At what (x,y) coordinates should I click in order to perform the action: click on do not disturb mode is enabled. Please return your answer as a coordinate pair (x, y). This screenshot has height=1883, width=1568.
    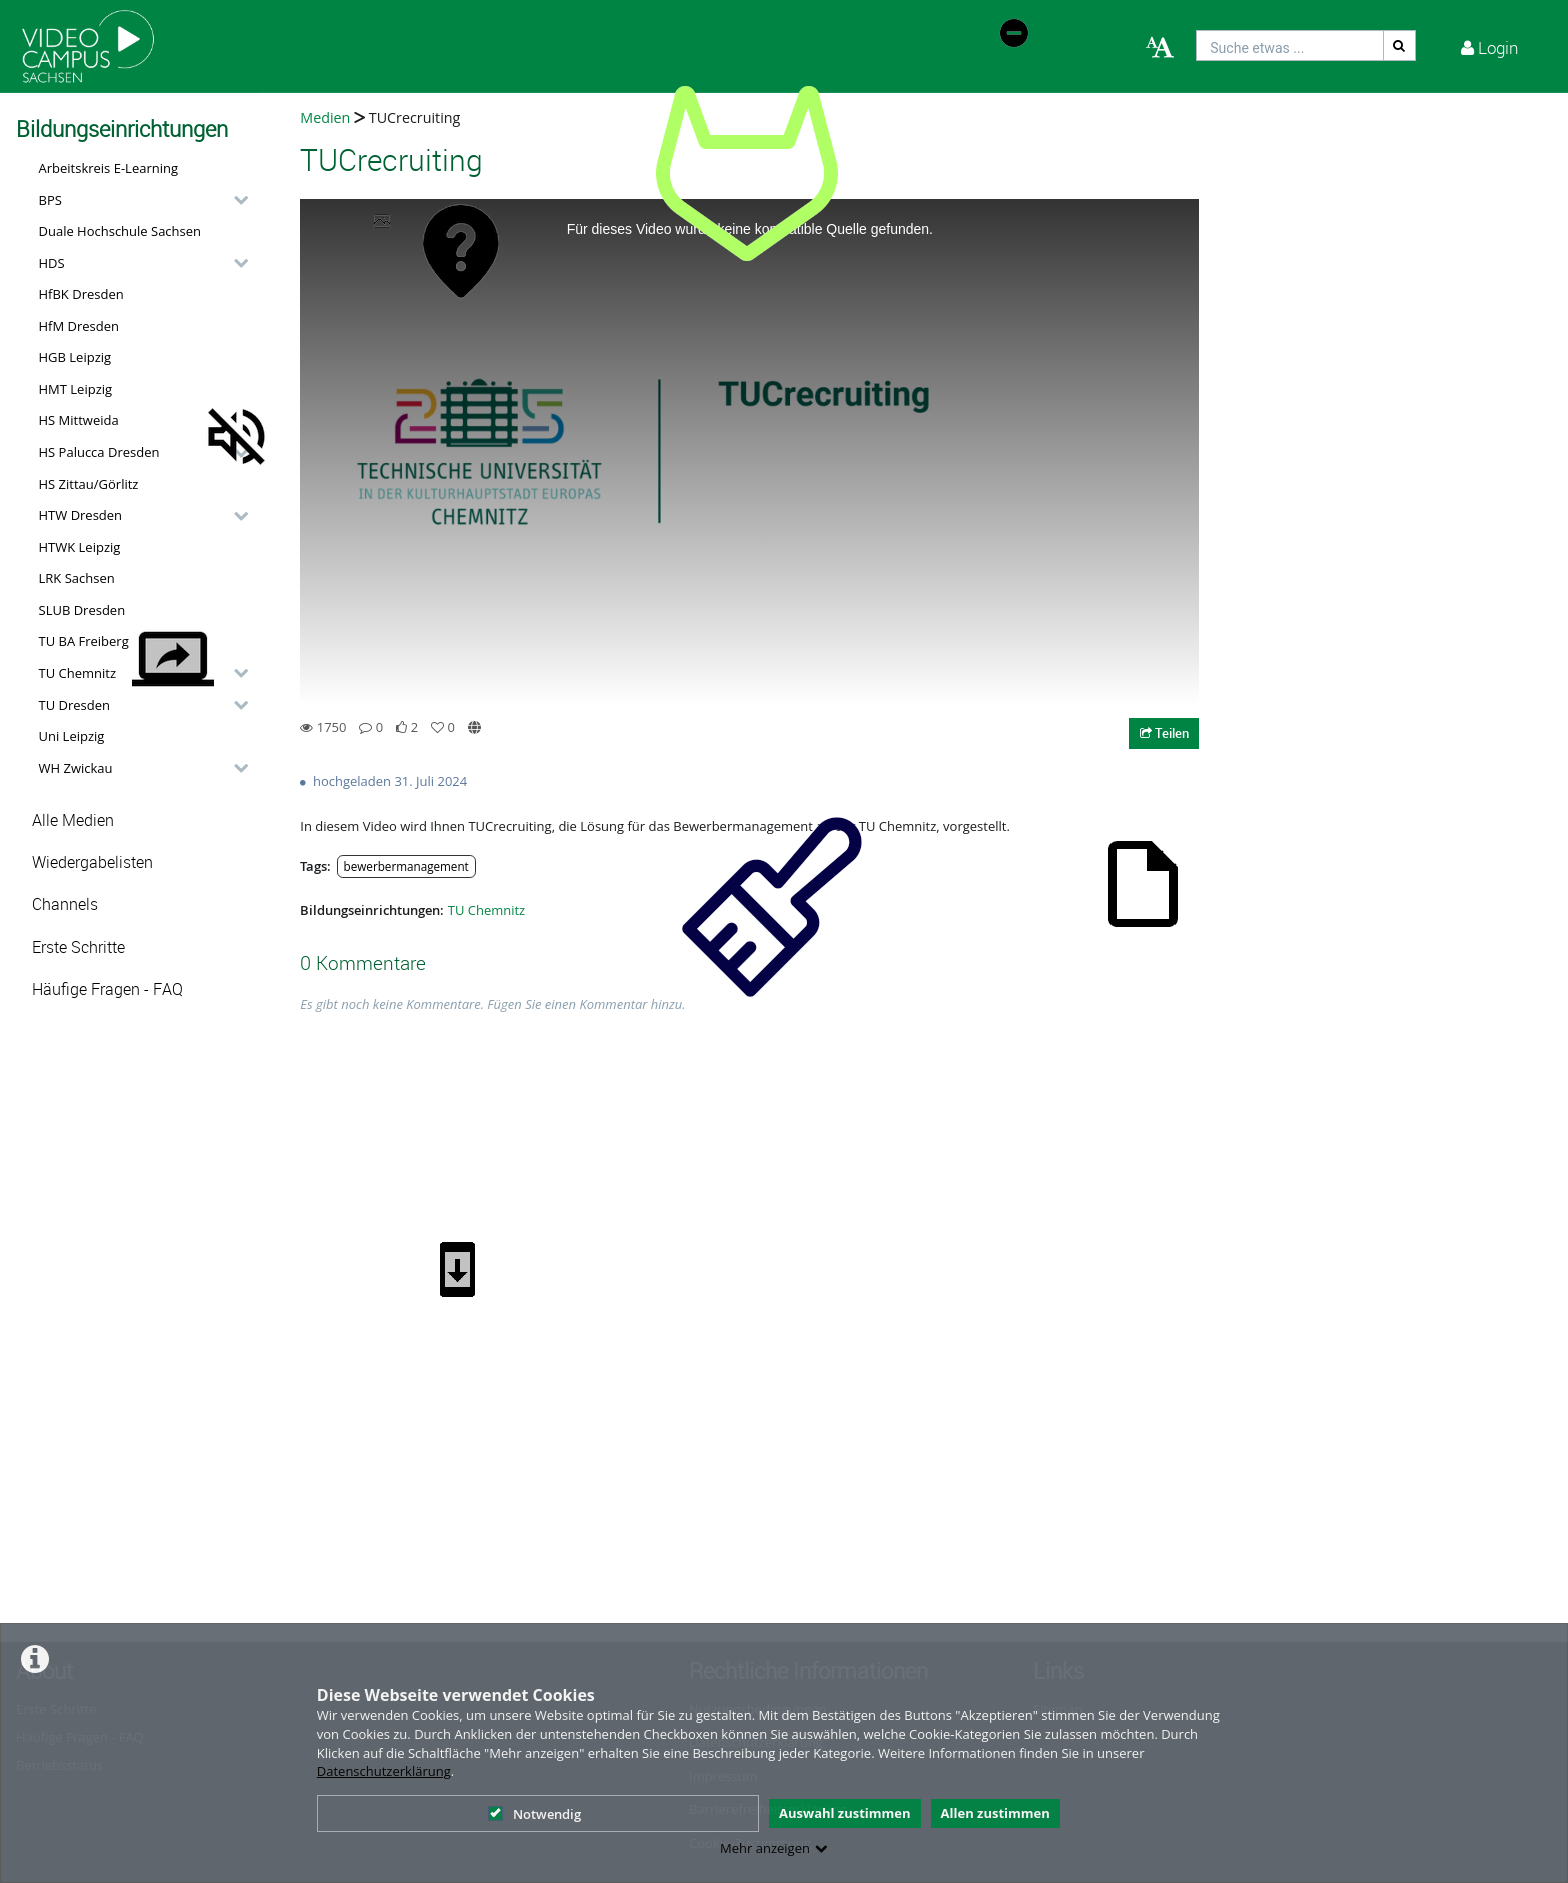
    Looking at the image, I should click on (1014, 33).